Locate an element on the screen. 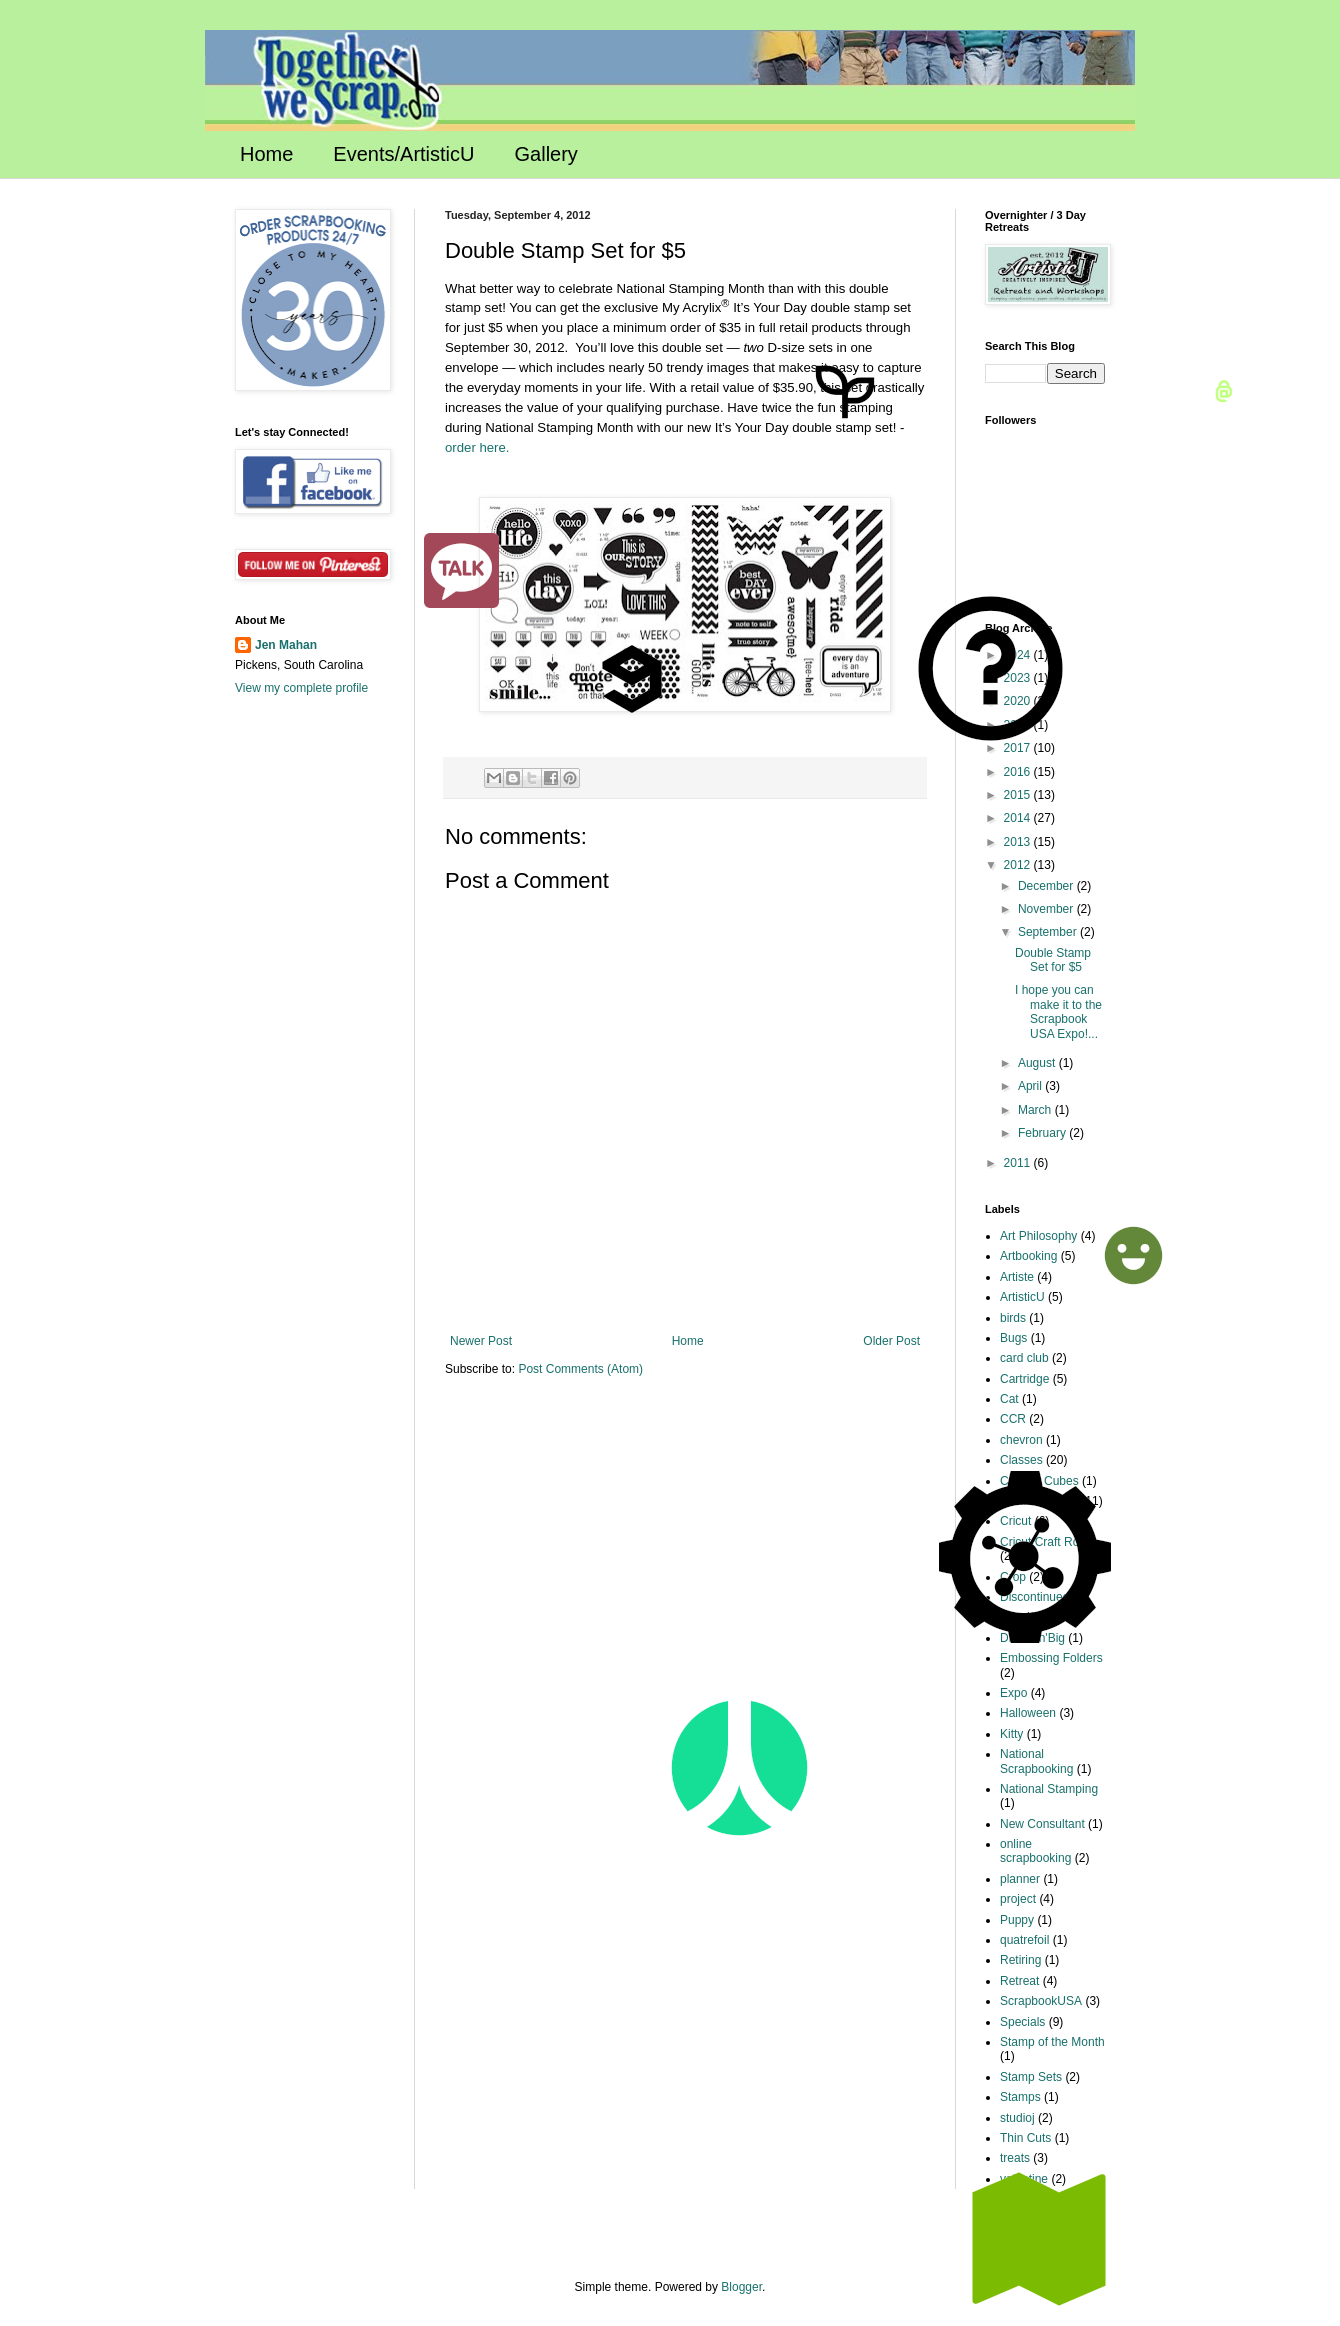 The image size is (1340, 2326). access help or FAQ section is located at coordinates (990, 668).